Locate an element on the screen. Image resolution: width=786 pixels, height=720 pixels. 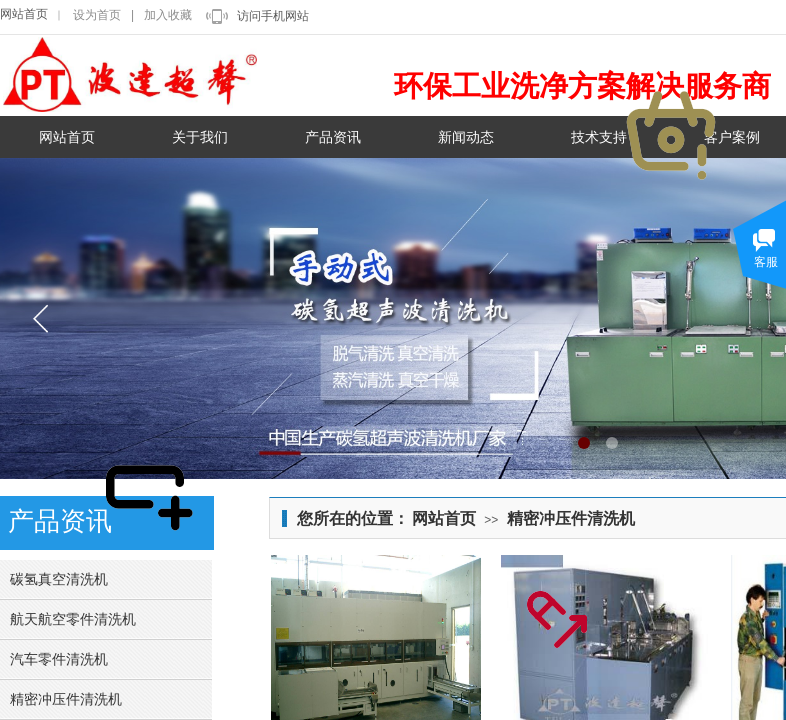
add a new variable is located at coordinates (145, 487).